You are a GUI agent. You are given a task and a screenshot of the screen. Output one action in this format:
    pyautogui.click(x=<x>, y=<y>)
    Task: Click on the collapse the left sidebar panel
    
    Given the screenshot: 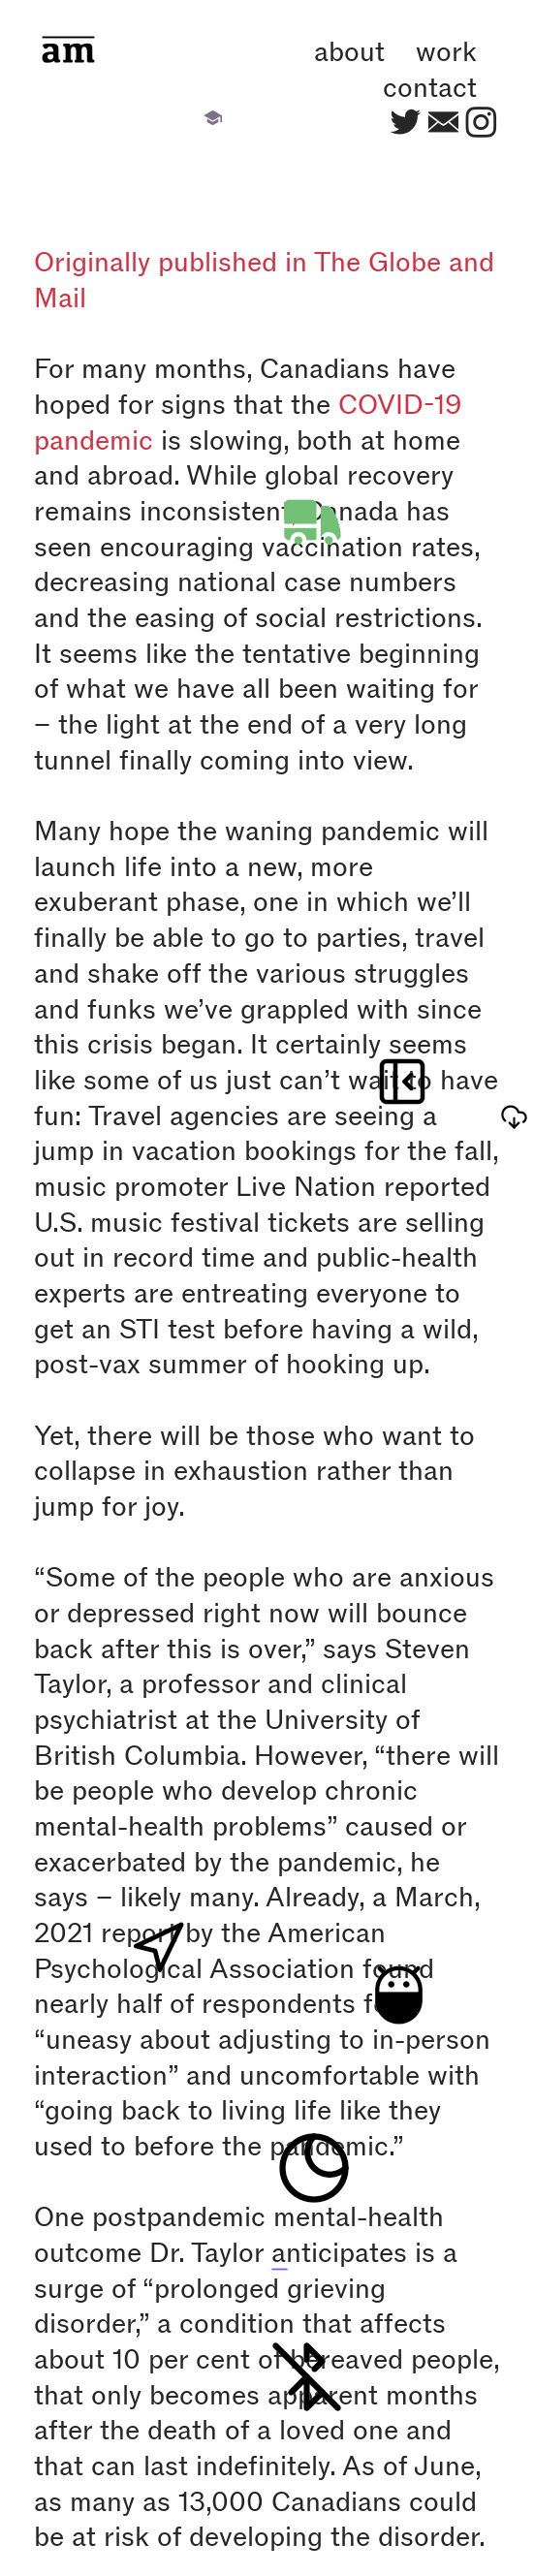 What is the action you would take?
    pyautogui.click(x=402, y=1082)
    